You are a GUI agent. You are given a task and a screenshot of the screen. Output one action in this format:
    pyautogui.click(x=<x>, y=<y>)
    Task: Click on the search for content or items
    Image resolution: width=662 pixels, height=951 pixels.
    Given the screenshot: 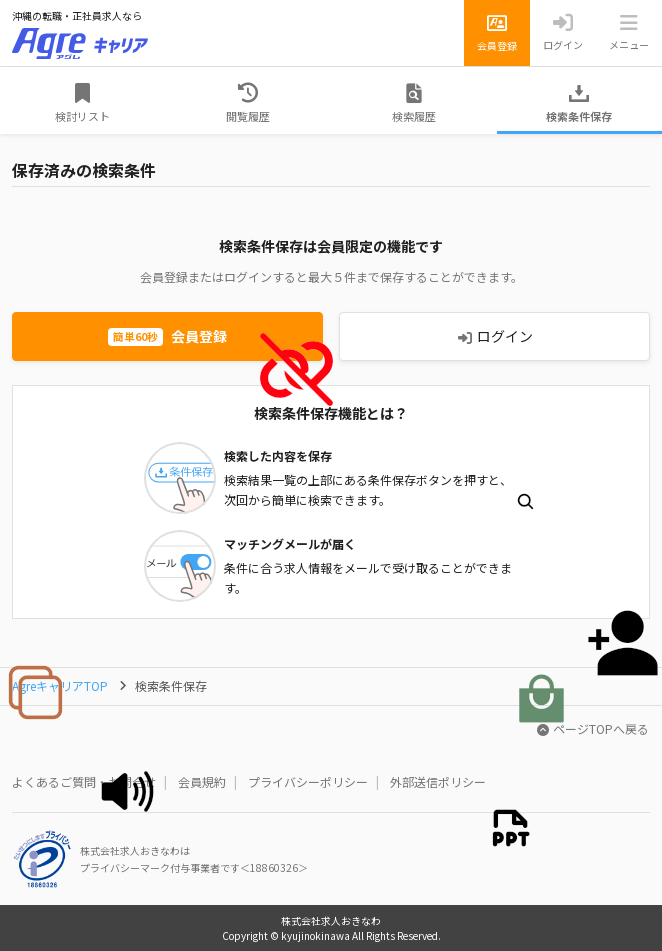 What is the action you would take?
    pyautogui.click(x=525, y=501)
    